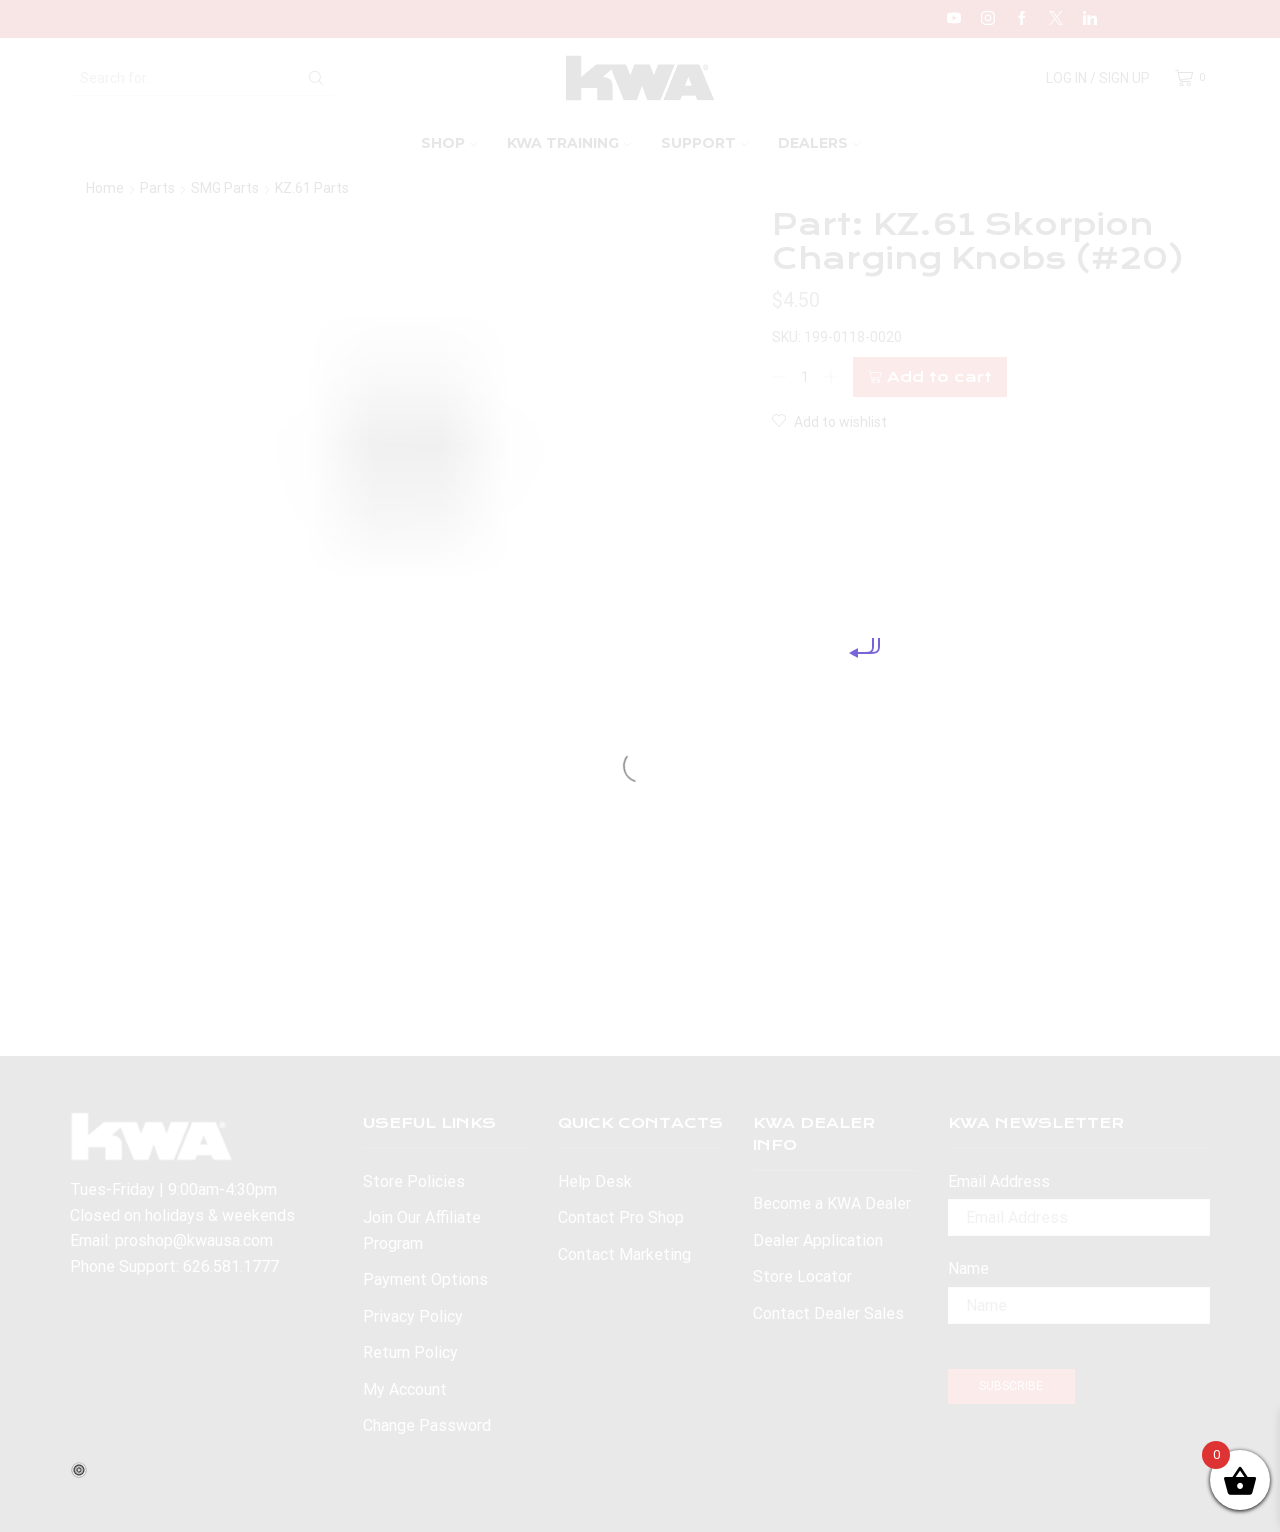  I want to click on open settings or properties panel, so click(79, 1470).